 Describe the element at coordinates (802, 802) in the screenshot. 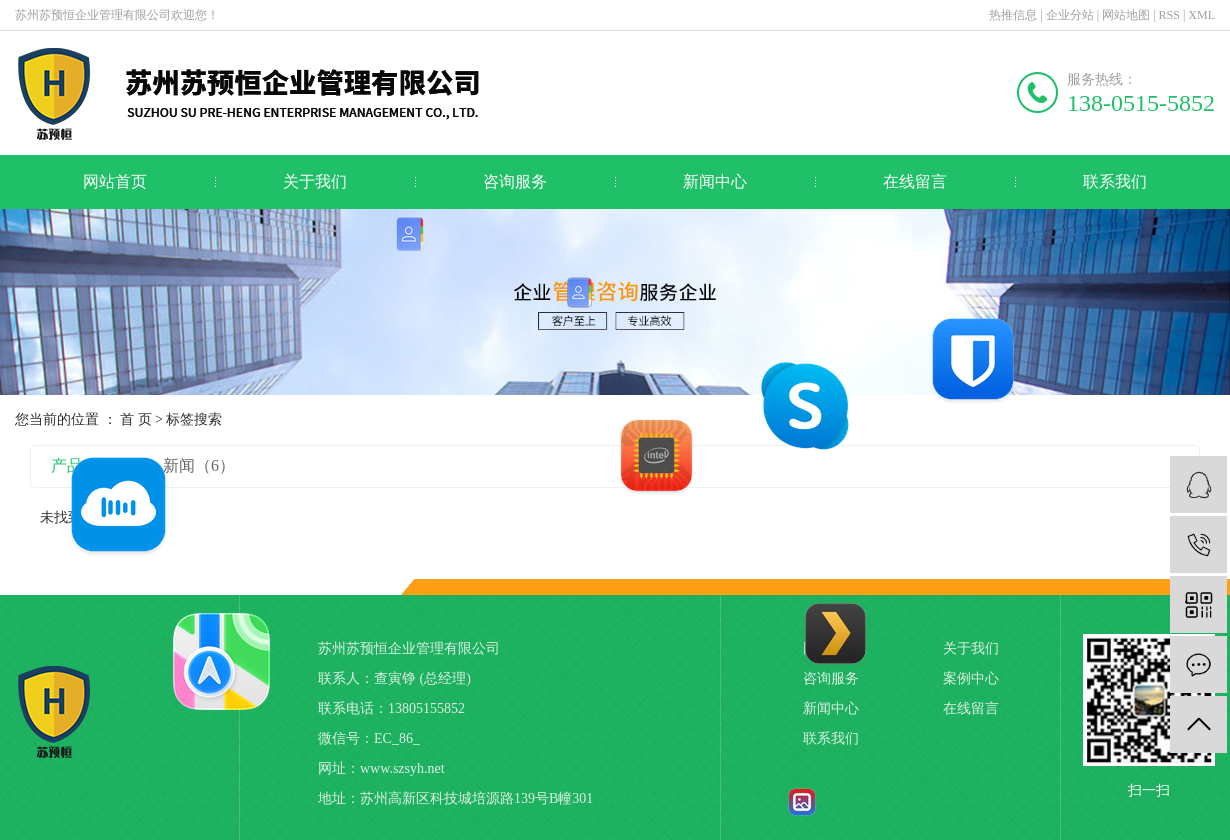

I see `open fotema photo gallery app` at that location.